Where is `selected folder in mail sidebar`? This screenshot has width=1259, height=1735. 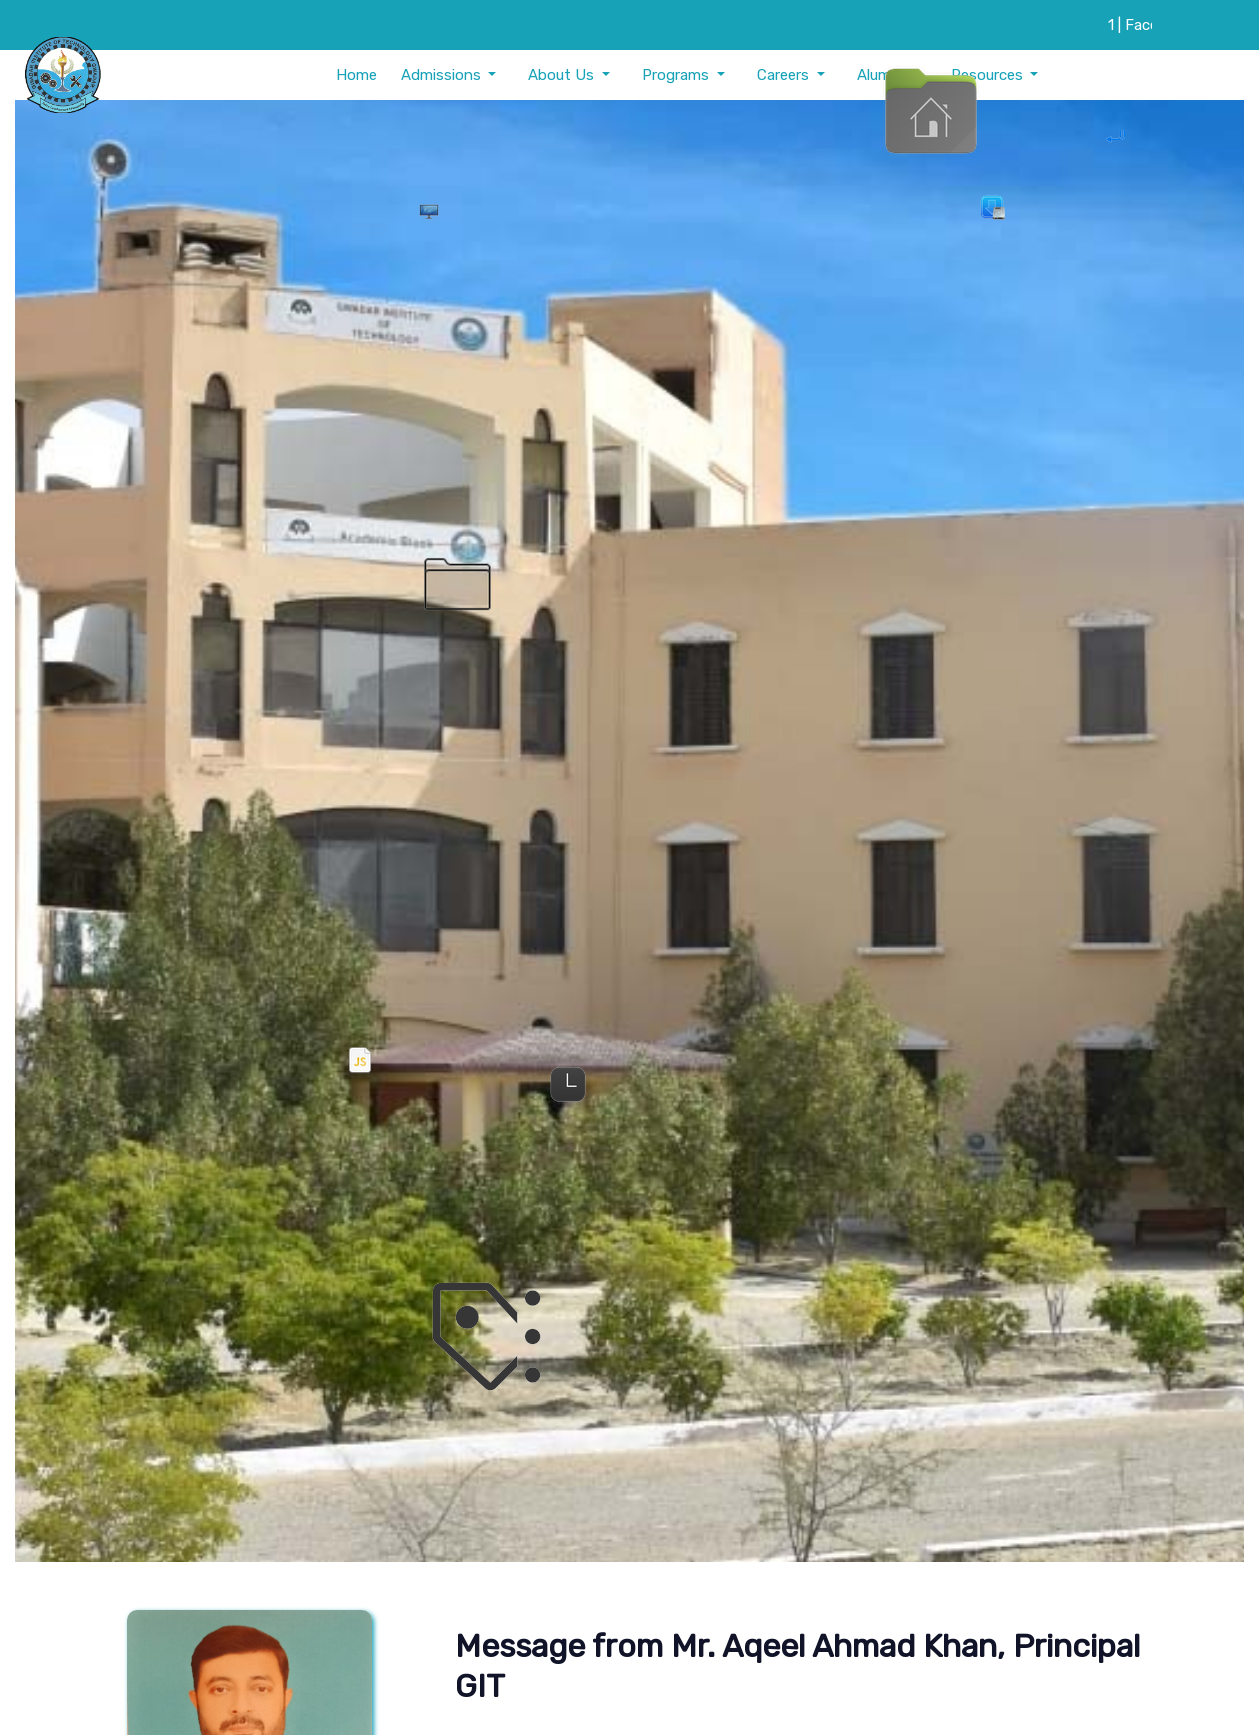
selected folder in mail sidebar is located at coordinates (457, 583).